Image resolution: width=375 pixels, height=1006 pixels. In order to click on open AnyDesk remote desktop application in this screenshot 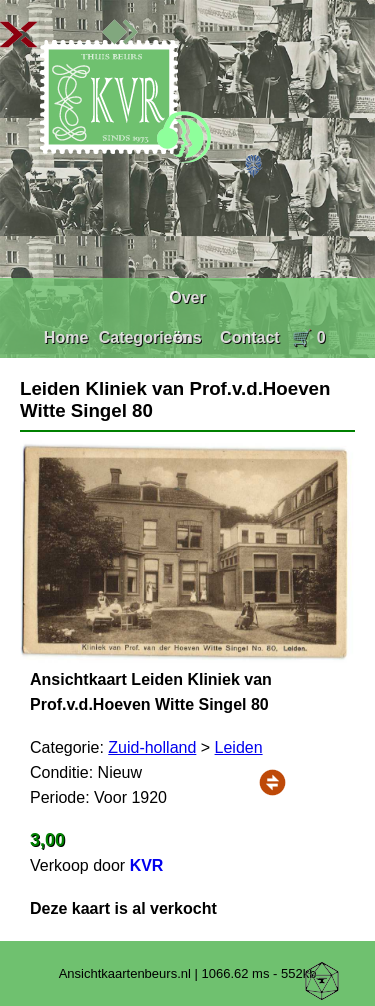, I will do `click(120, 32)`.